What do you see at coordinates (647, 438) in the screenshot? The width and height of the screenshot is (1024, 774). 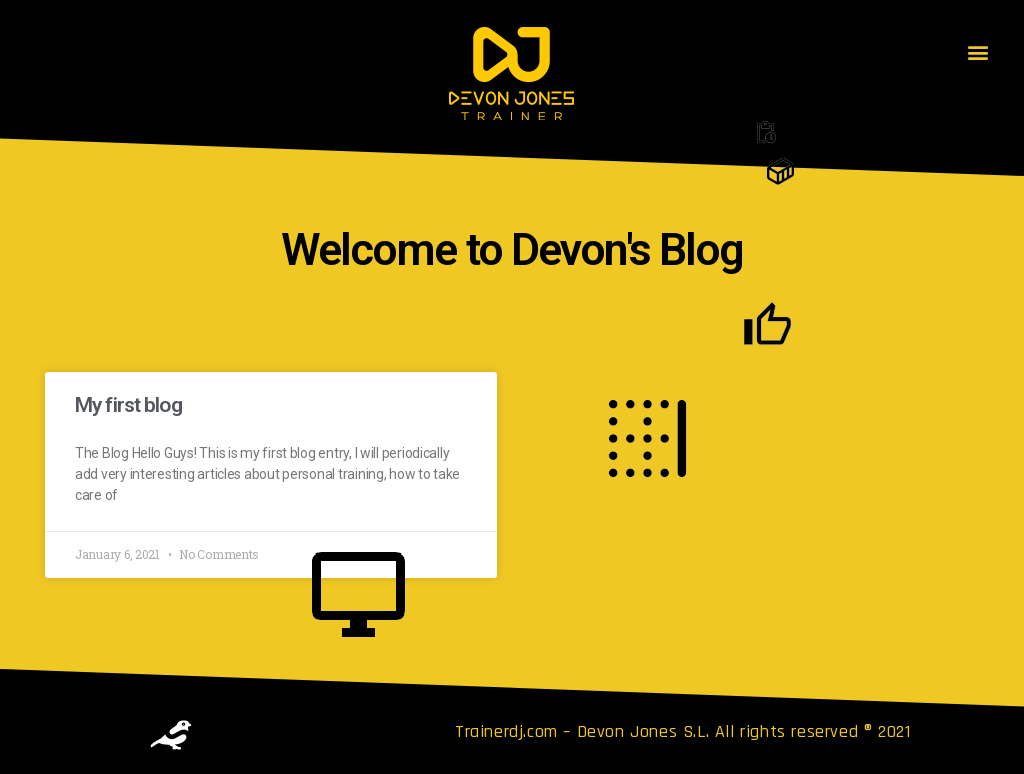 I see `apply border to right edge of selection` at bounding box center [647, 438].